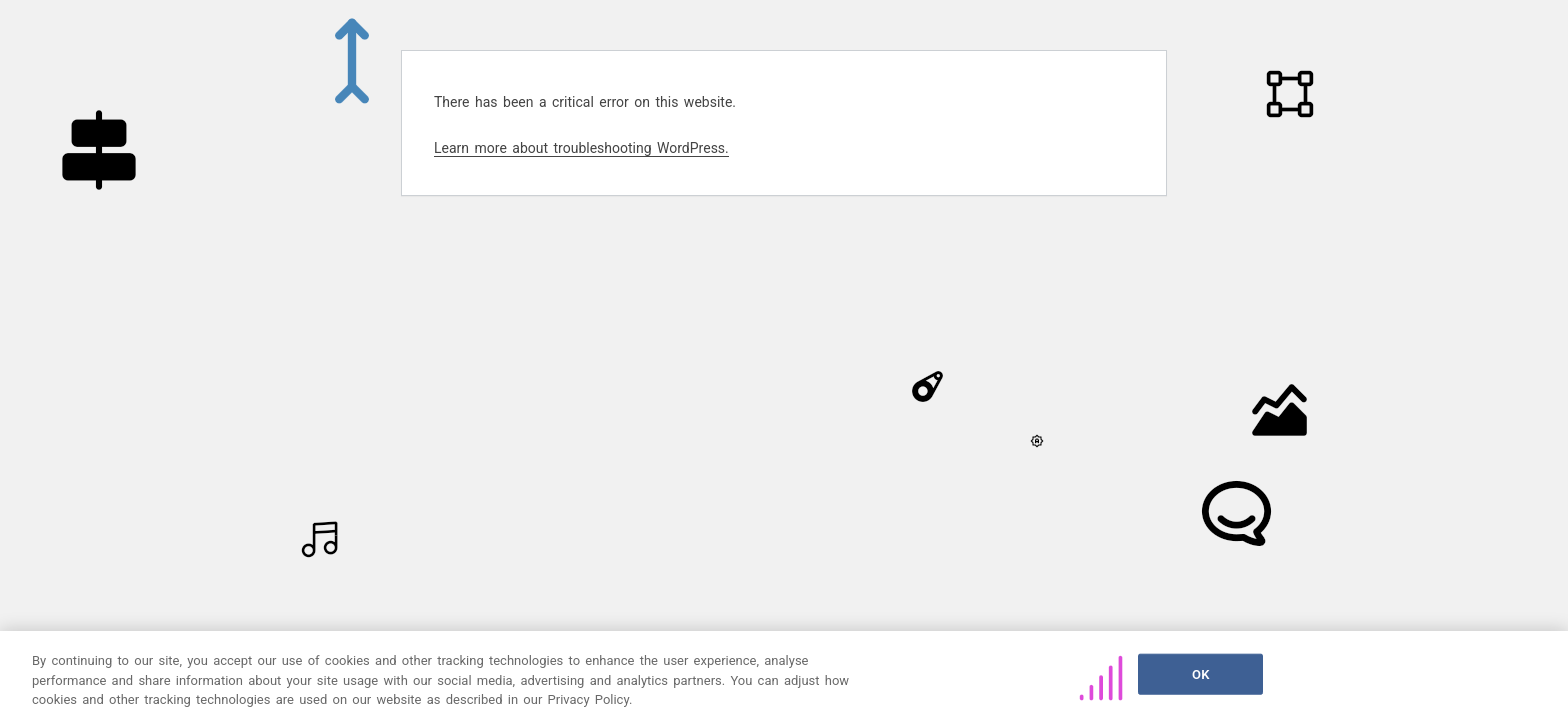 The width and height of the screenshot is (1568, 720). What do you see at coordinates (1236, 513) in the screenshot?
I see `open HipChat messaging app` at bounding box center [1236, 513].